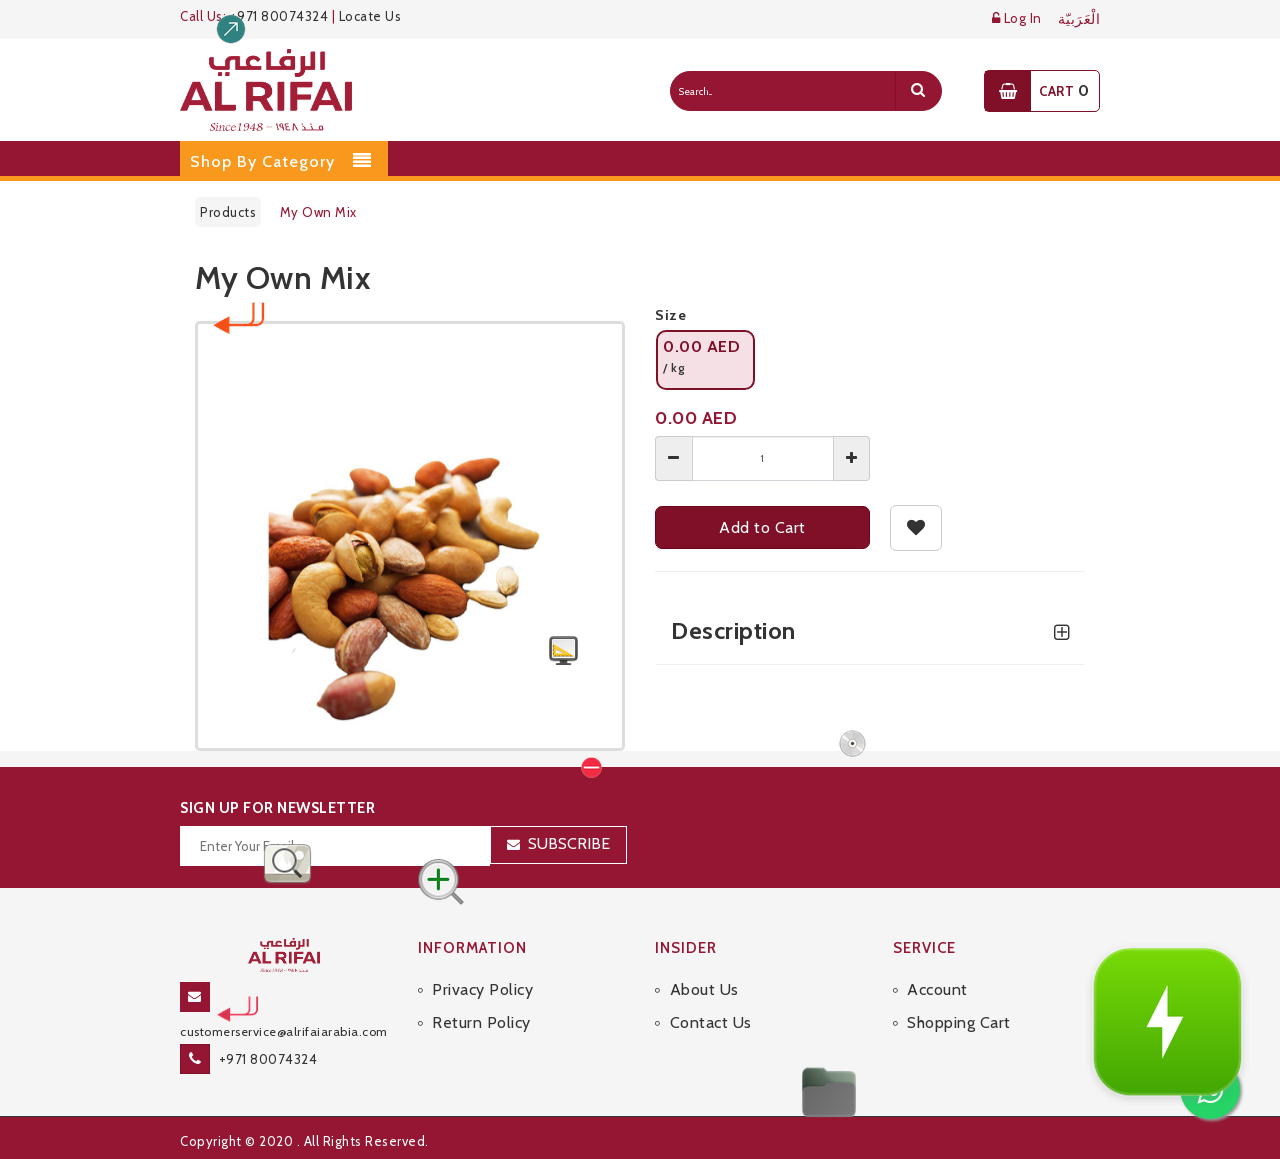  Describe the element at coordinates (287, 863) in the screenshot. I see `open the image viewer application` at that location.